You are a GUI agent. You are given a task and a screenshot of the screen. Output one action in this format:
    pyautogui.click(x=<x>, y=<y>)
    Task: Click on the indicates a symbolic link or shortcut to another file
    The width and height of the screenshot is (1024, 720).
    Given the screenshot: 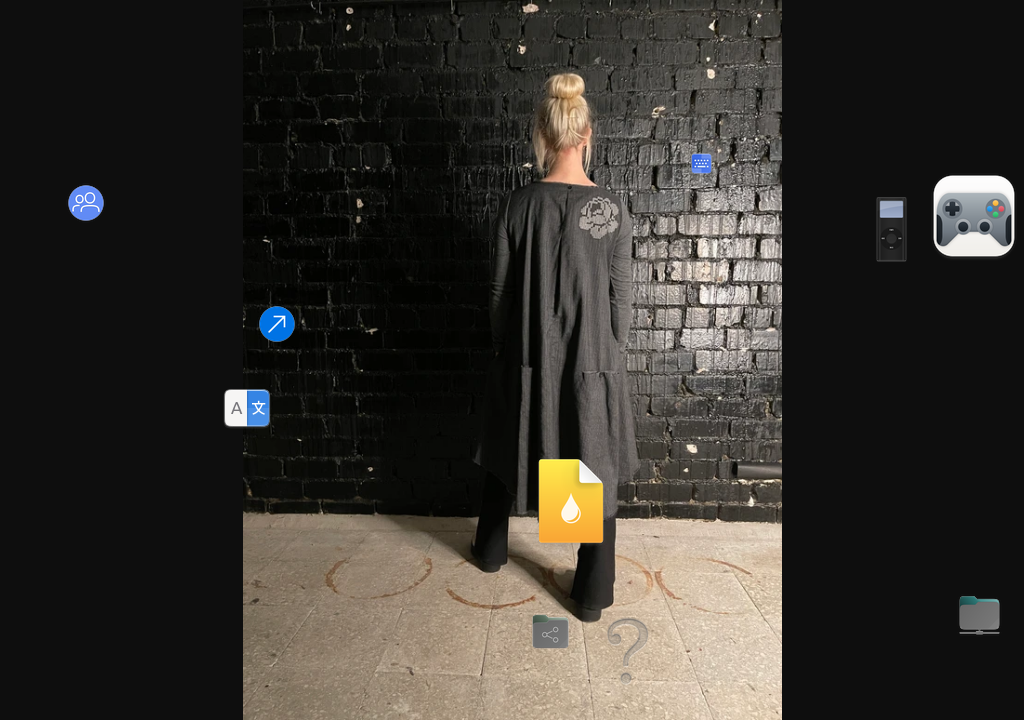 What is the action you would take?
    pyautogui.click(x=277, y=324)
    